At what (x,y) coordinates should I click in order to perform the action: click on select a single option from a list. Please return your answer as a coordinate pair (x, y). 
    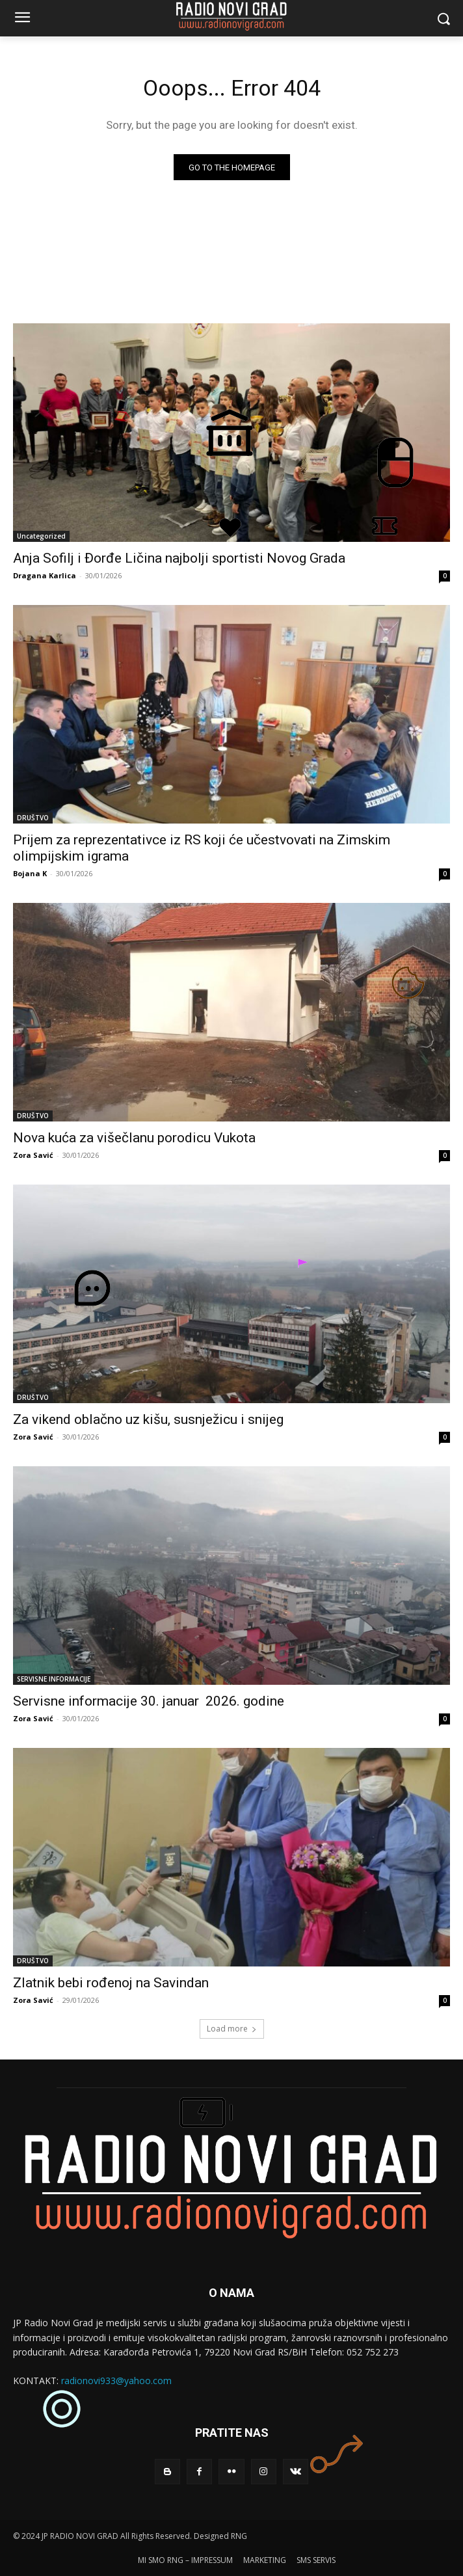
    Looking at the image, I should click on (62, 2409).